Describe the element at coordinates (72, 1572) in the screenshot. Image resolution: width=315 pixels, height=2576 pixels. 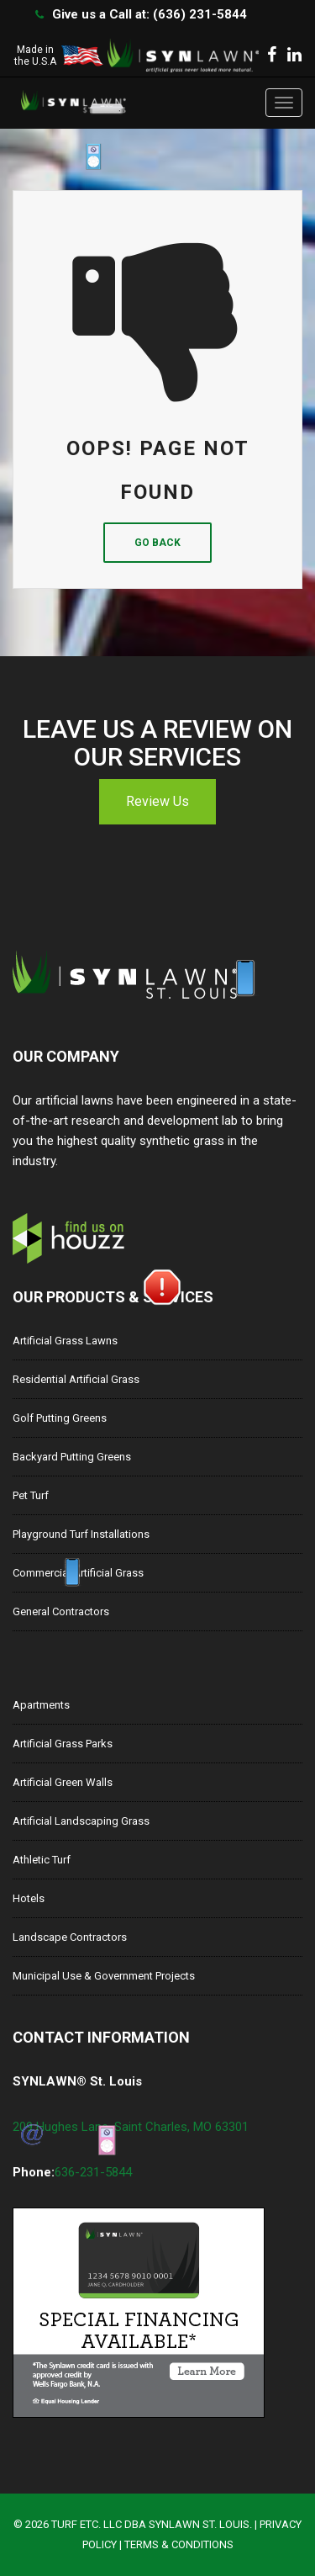
I see `iPhone 11 device icon` at that location.